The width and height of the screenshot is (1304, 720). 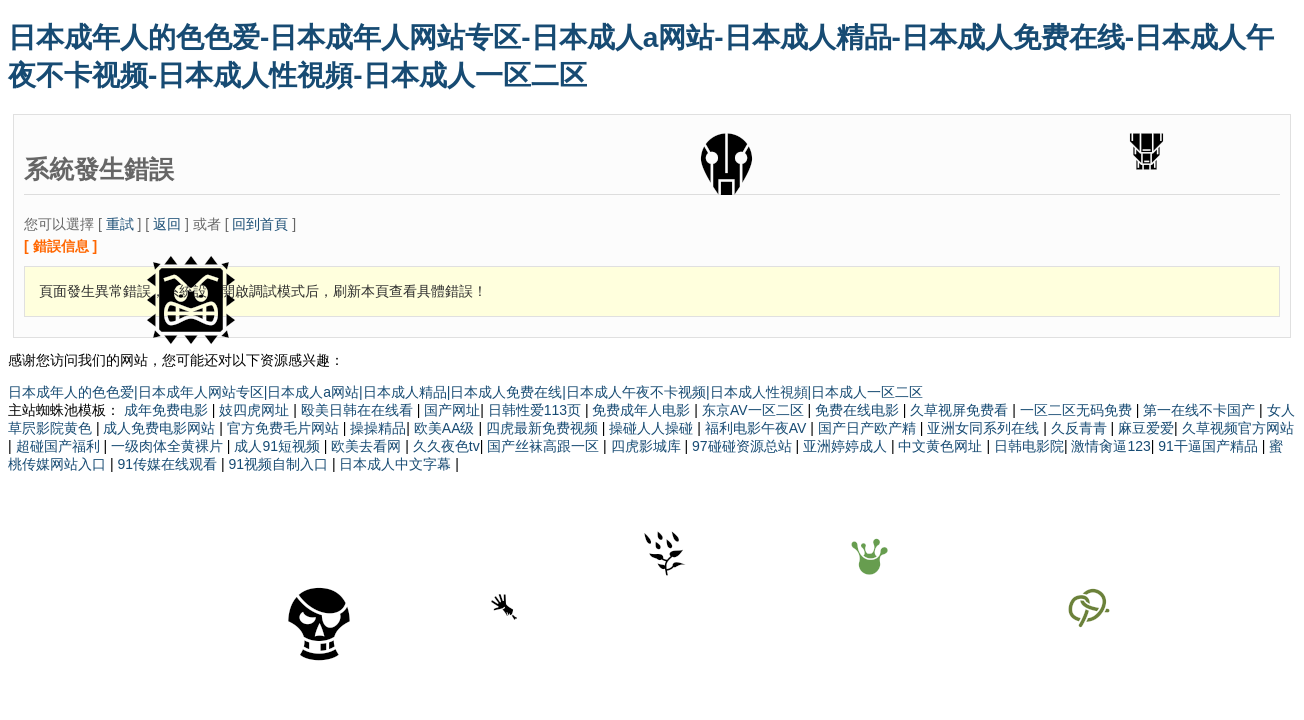 What do you see at coordinates (726, 164) in the screenshot?
I see `android or robot character avatar` at bounding box center [726, 164].